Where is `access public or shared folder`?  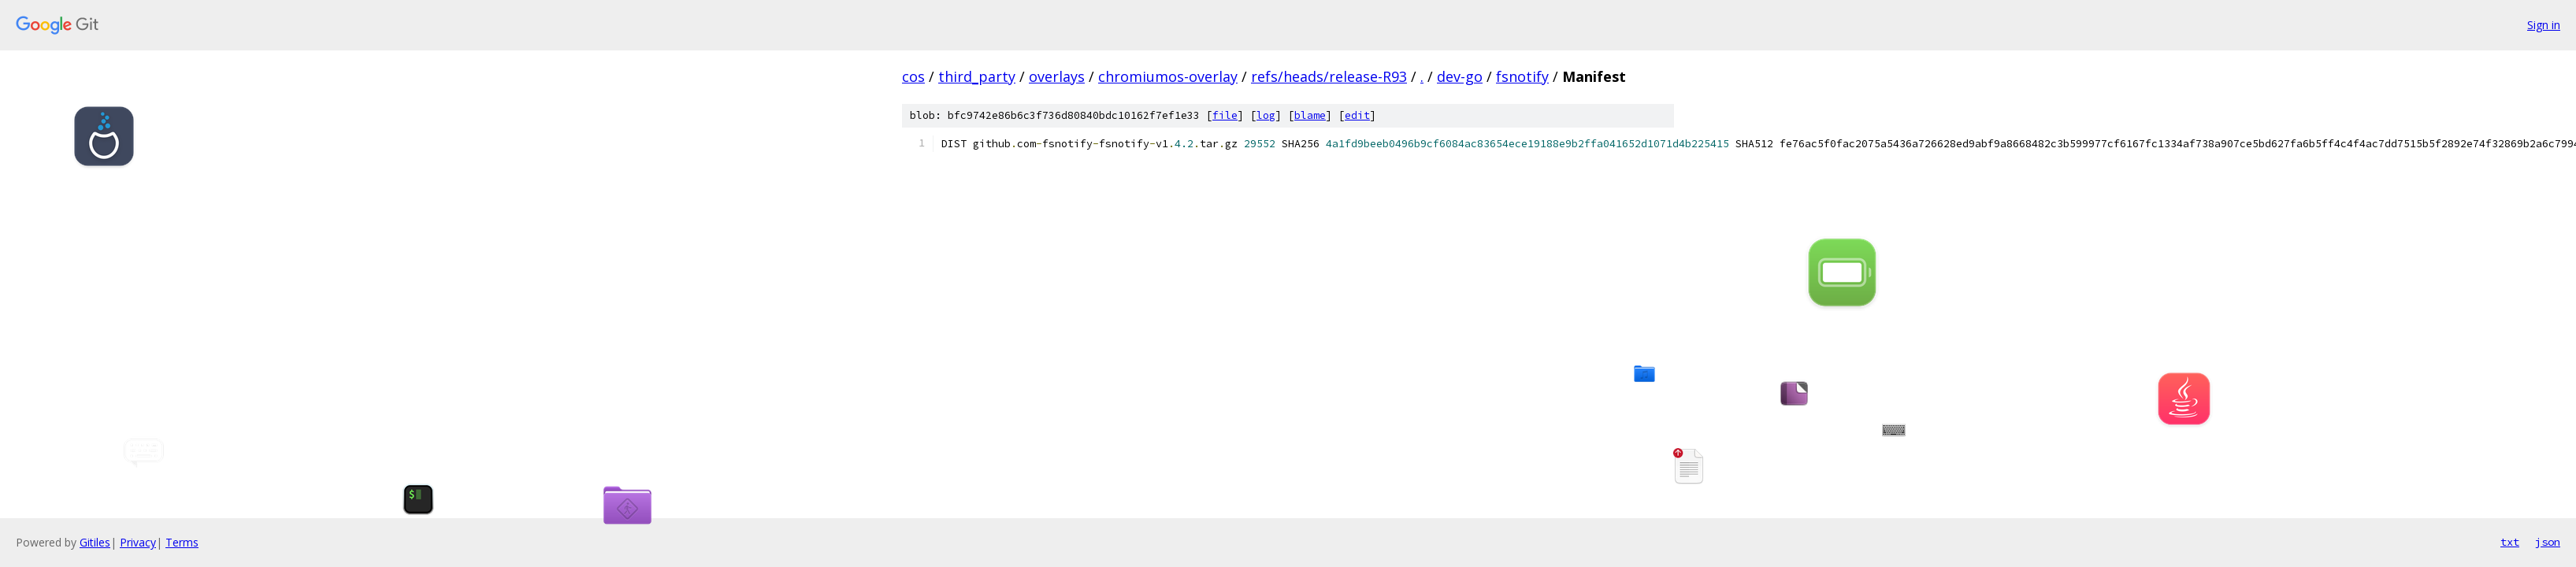
access public or shared folder is located at coordinates (627, 505).